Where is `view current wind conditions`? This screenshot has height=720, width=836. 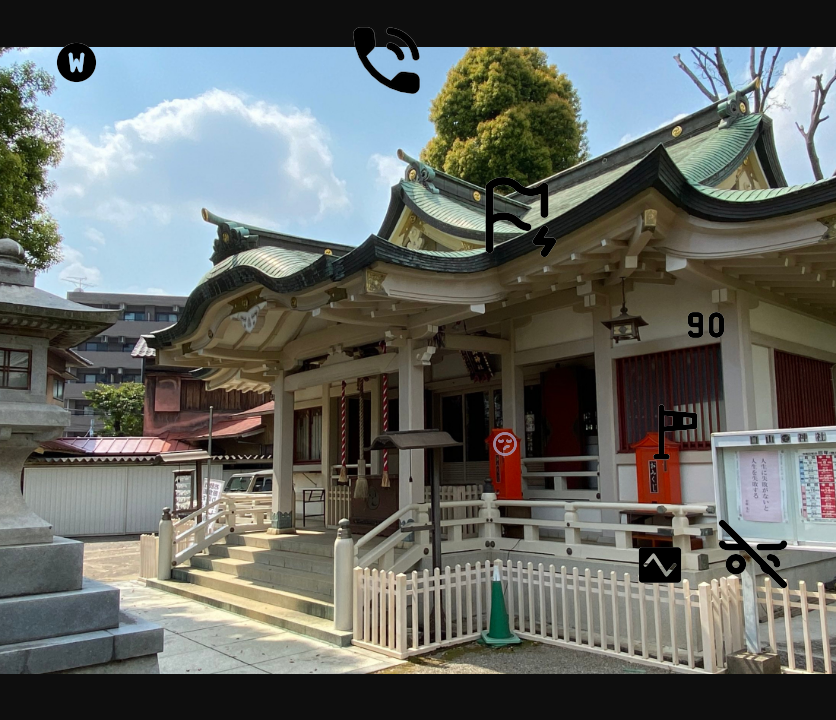
view current wind conditions is located at coordinates (678, 432).